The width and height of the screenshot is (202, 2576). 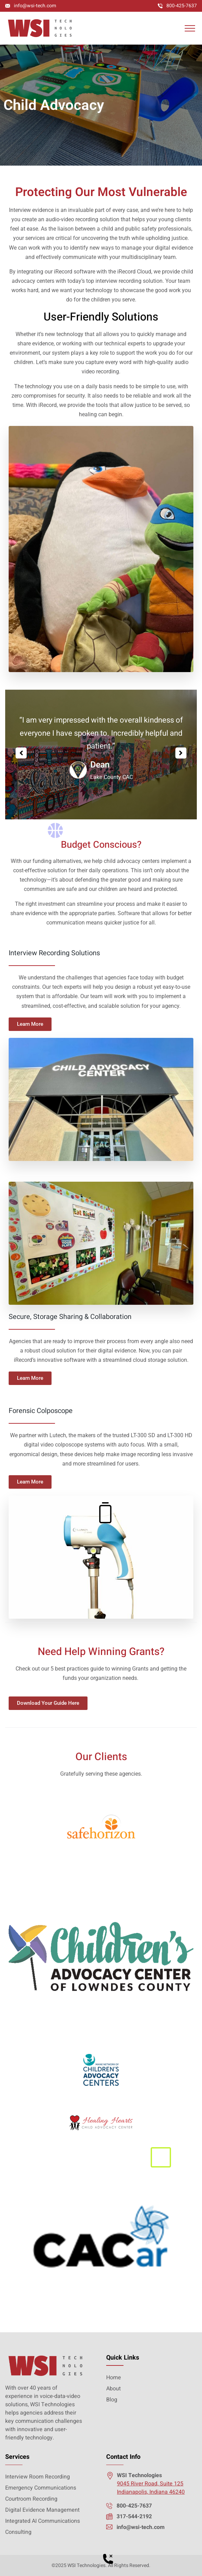 I want to click on end or decline a phone call, so click(x=108, y=2559).